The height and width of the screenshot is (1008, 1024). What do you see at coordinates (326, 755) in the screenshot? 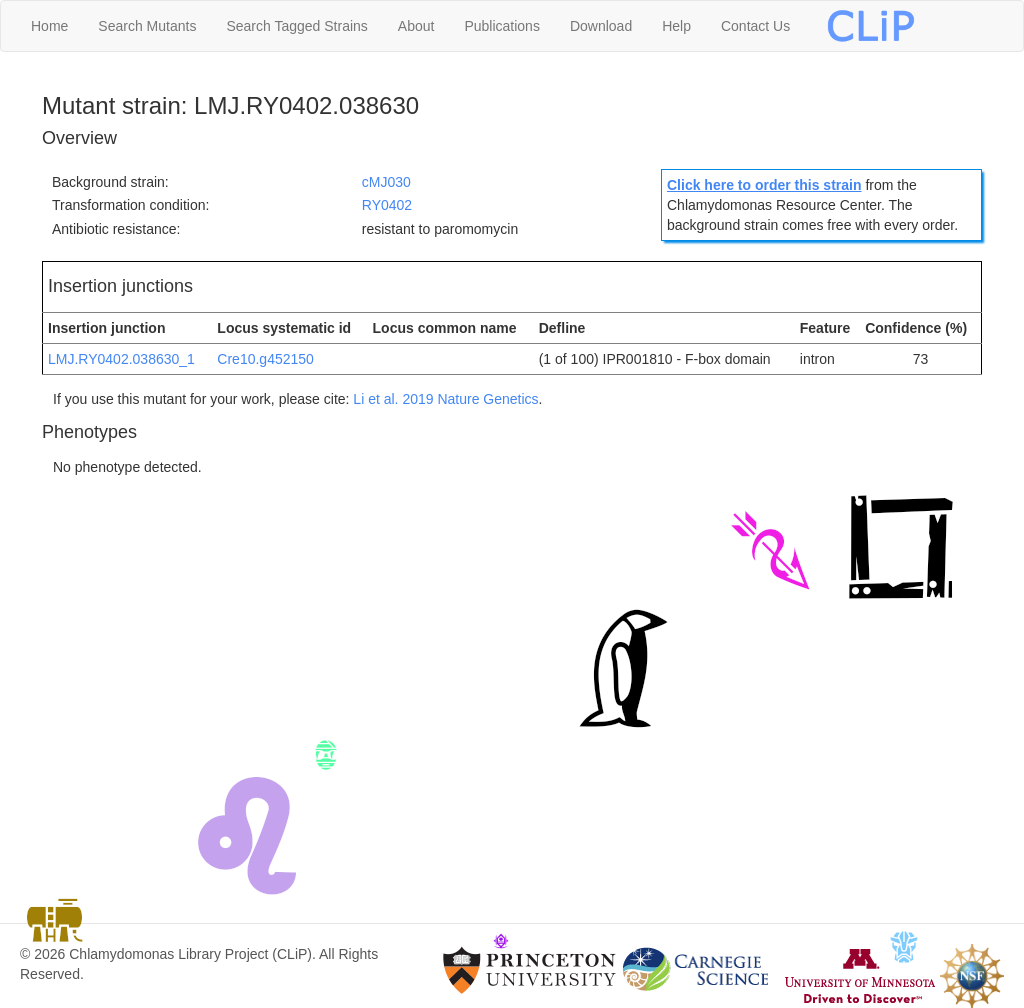
I see `toggle invisibility or stealth mode` at bounding box center [326, 755].